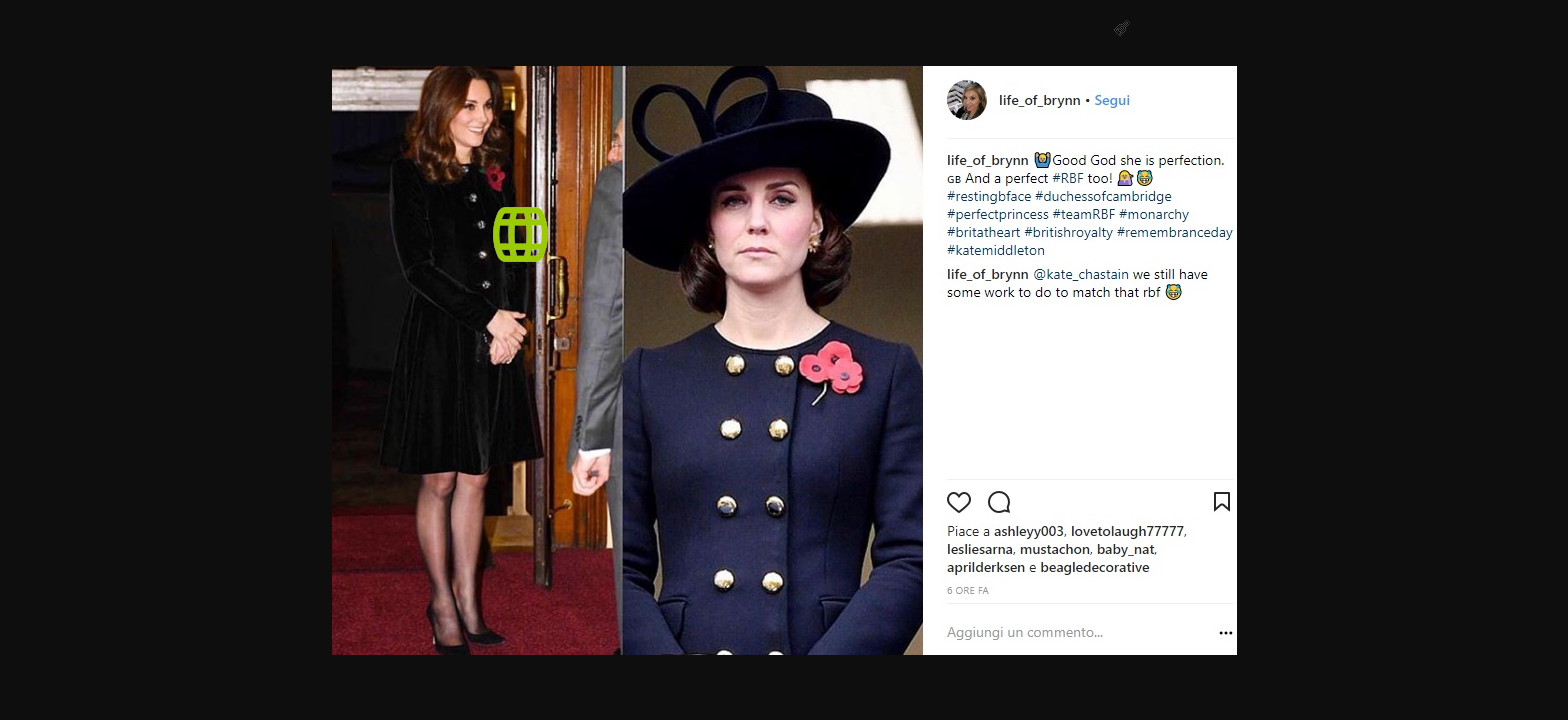  I want to click on view inventory or storage items, so click(520, 234).